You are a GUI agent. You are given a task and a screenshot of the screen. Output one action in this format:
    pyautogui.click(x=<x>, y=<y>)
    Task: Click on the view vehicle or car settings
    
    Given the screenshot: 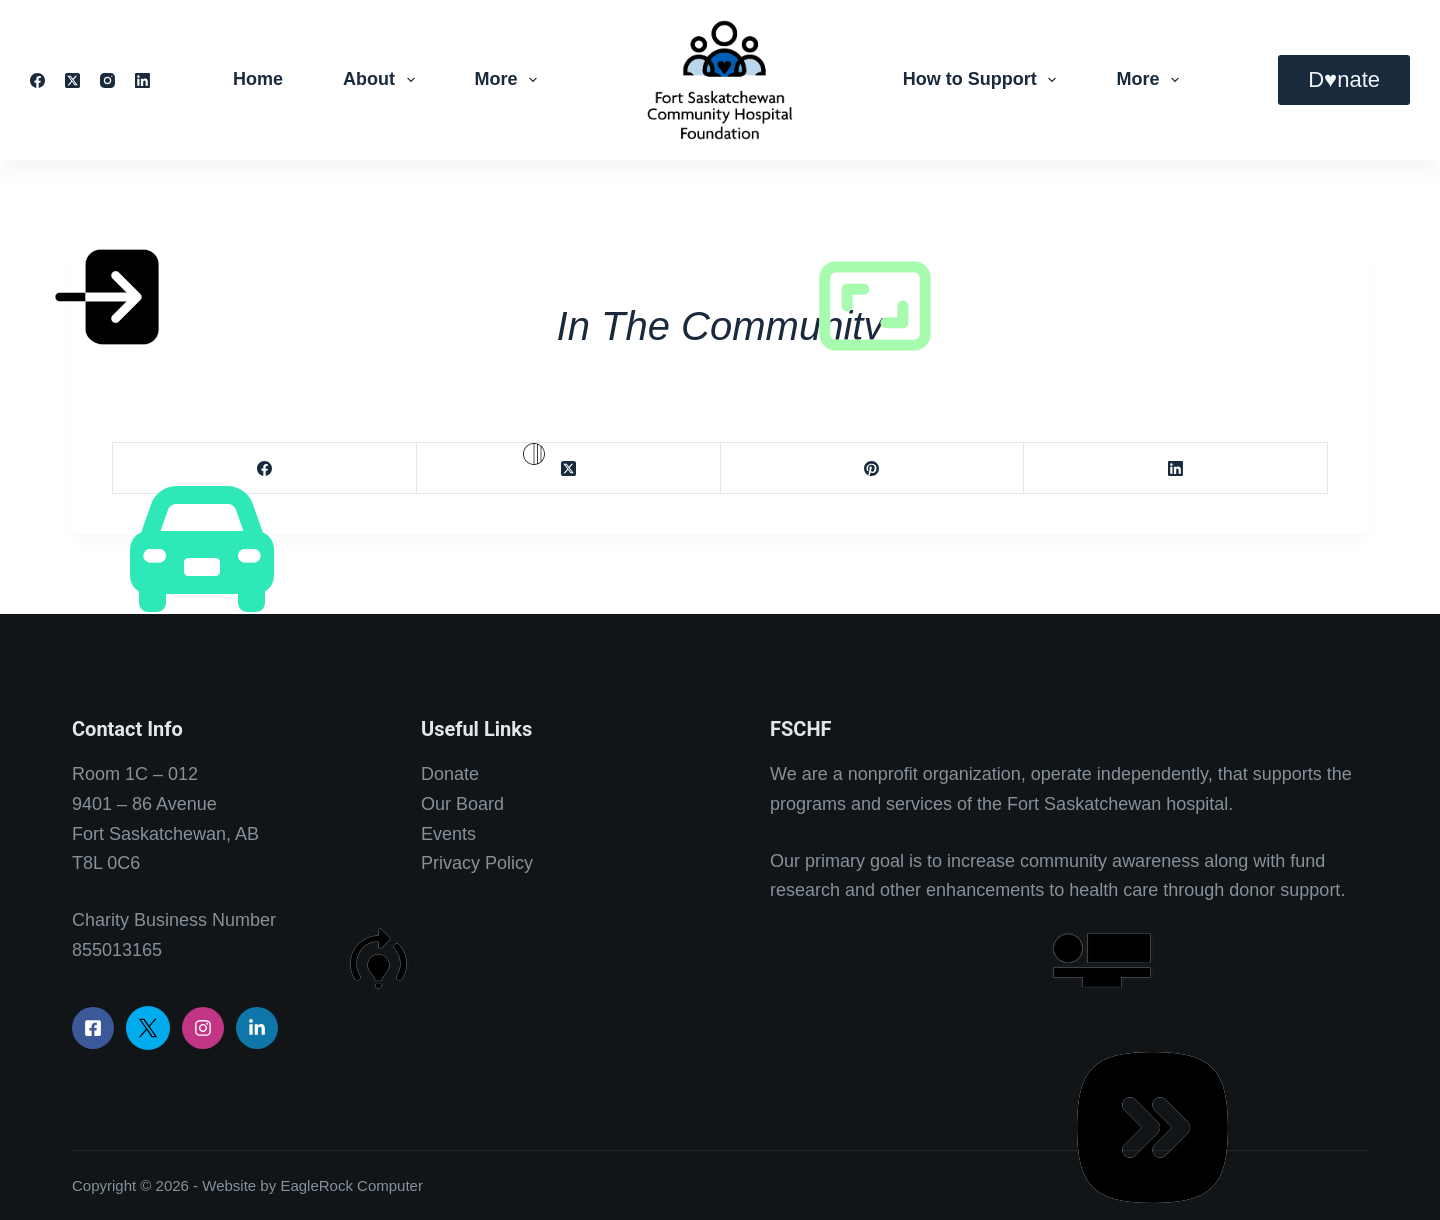 What is the action you would take?
    pyautogui.click(x=202, y=549)
    